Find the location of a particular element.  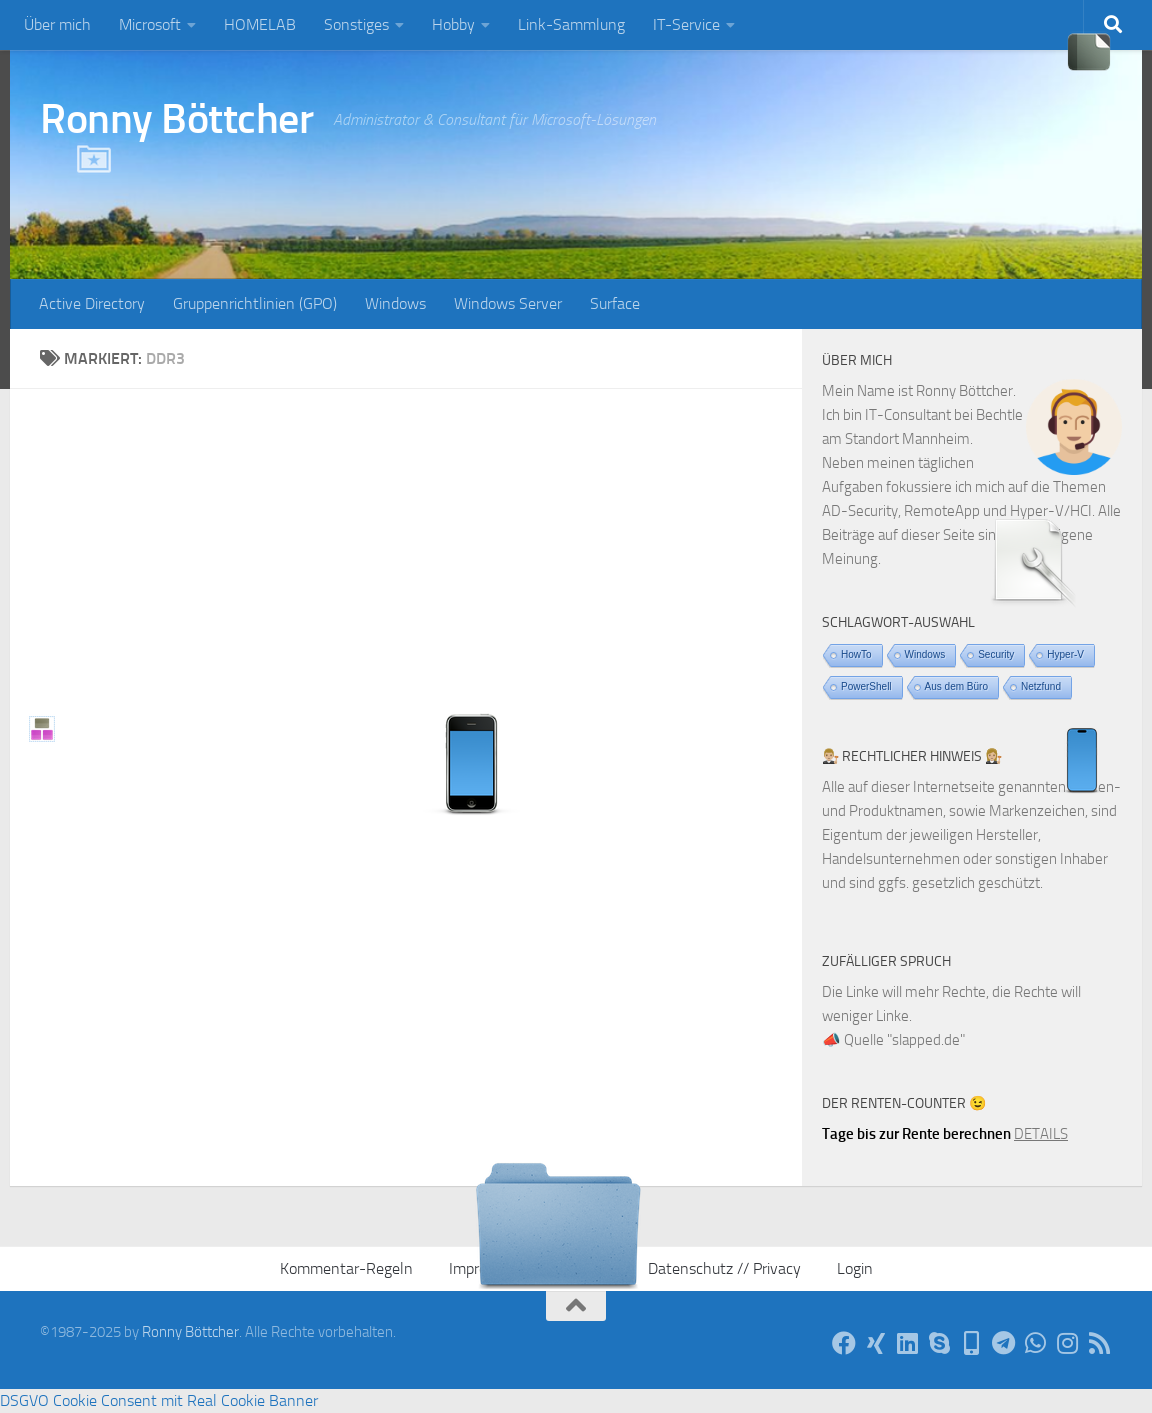

access your favorites folder in the media library is located at coordinates (94, 159).